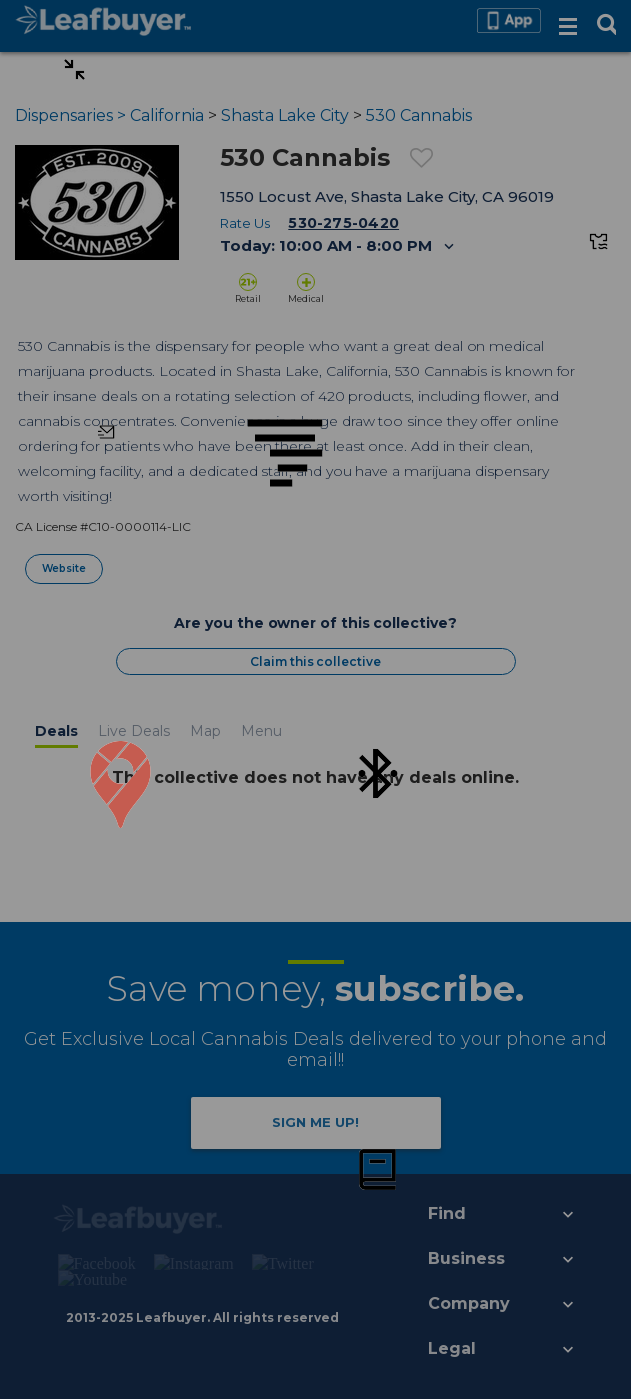 Image resolution: width=631 pixels, height=1399 pixels. I want to click on indicates tornado or severe weather warning, so click(285, 453).